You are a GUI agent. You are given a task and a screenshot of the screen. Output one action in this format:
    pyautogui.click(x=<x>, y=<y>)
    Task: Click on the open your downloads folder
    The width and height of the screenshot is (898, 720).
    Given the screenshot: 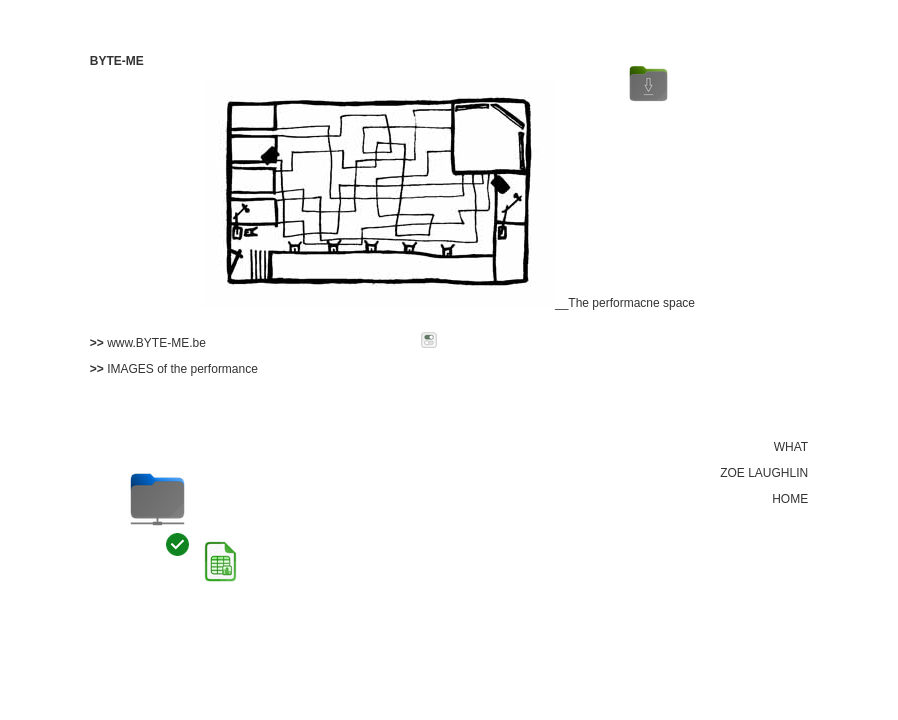 What is the action you would take?
    pyautogui.click(x=648, y=83)
    